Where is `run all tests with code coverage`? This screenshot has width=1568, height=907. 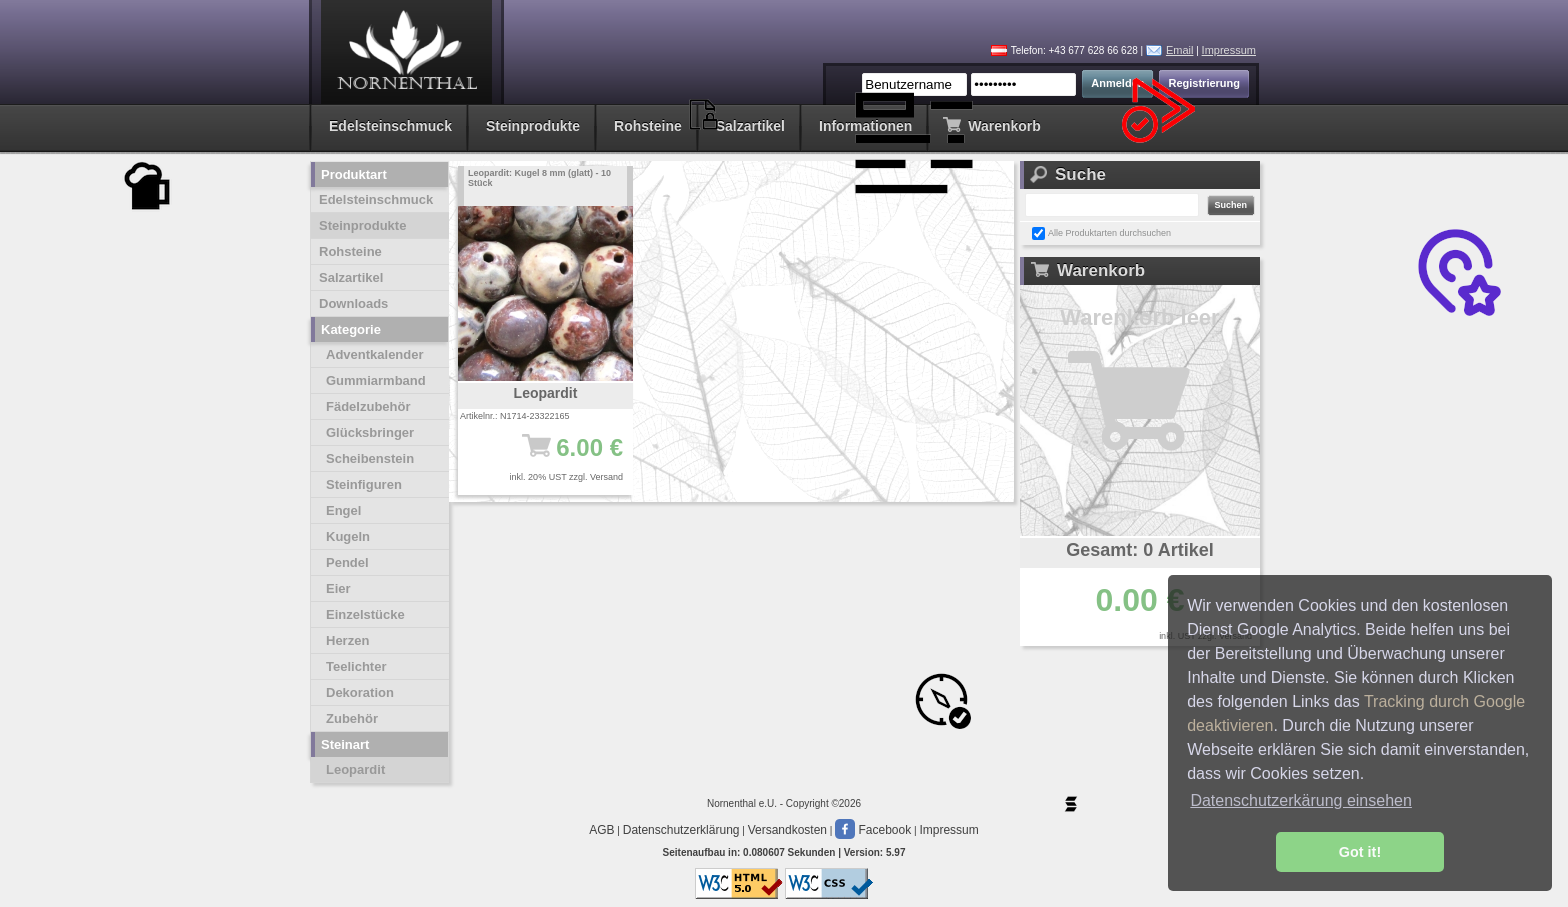
run all tests with code coverage is located at coordinates (1159, 107).